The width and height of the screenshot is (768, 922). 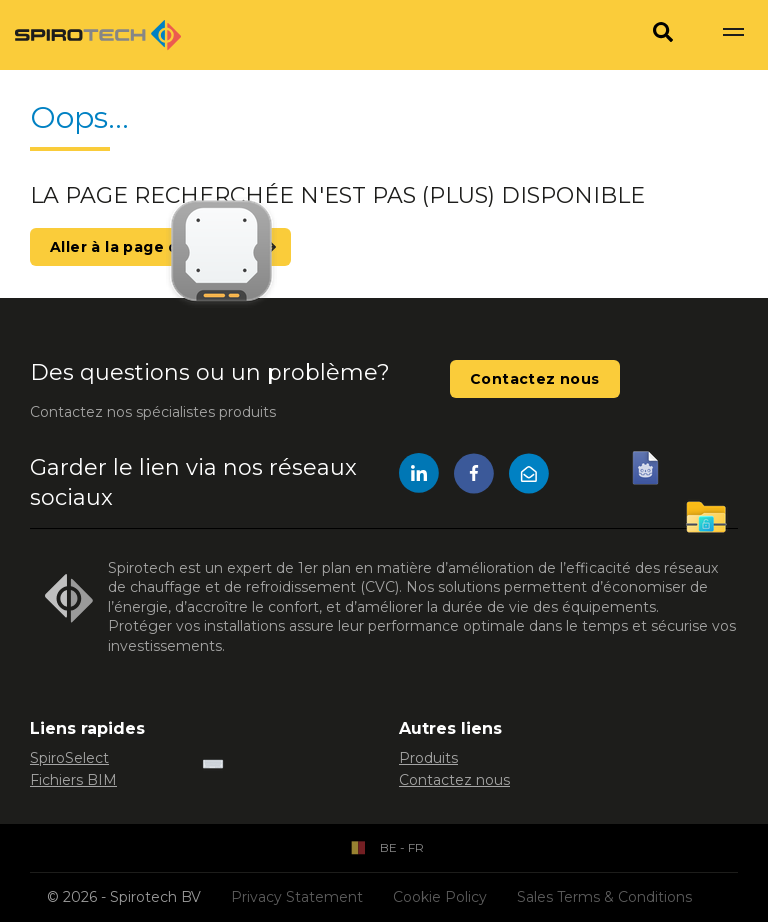 What do you see at coordinates (645, 468) in the screenshot?
I see `a godot game engine project file` at bounding box center [645, 468].